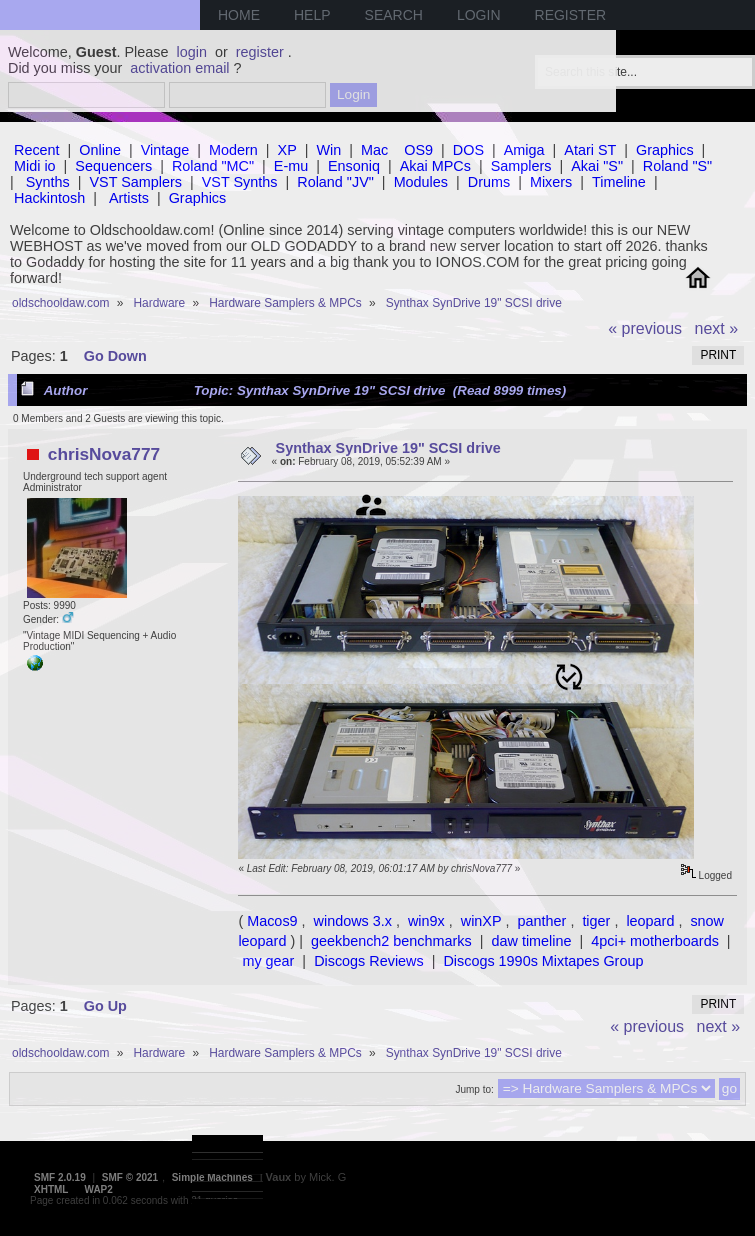 This screenshot has width=755, height=1236. What do you see at coordinates (227, 1170) in the screenshot?
I see `adjust line or stroke thickness` at bounding box center [227, 1170].